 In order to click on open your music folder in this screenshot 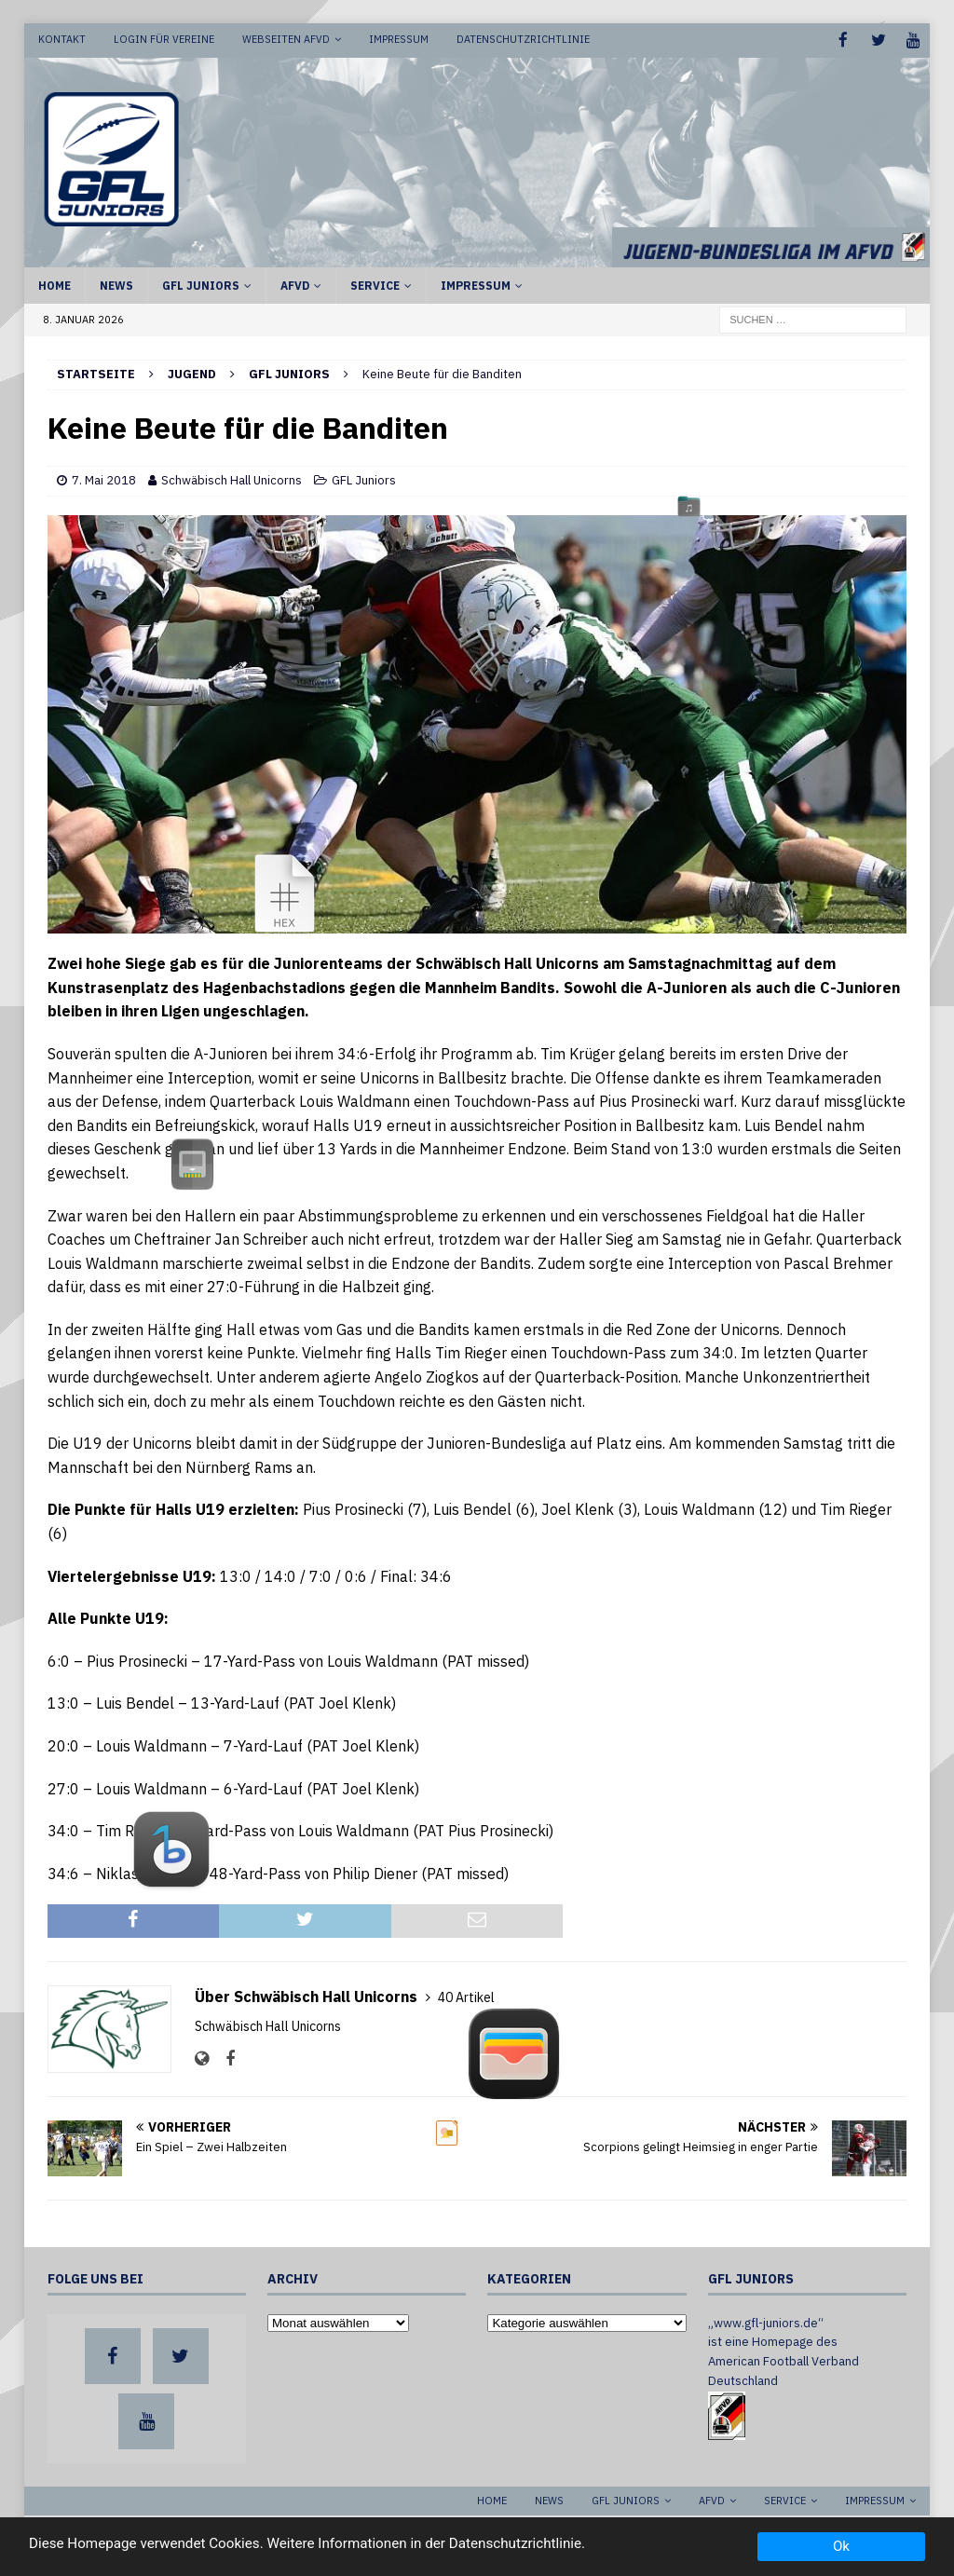, I will do `click(688, 506)`.